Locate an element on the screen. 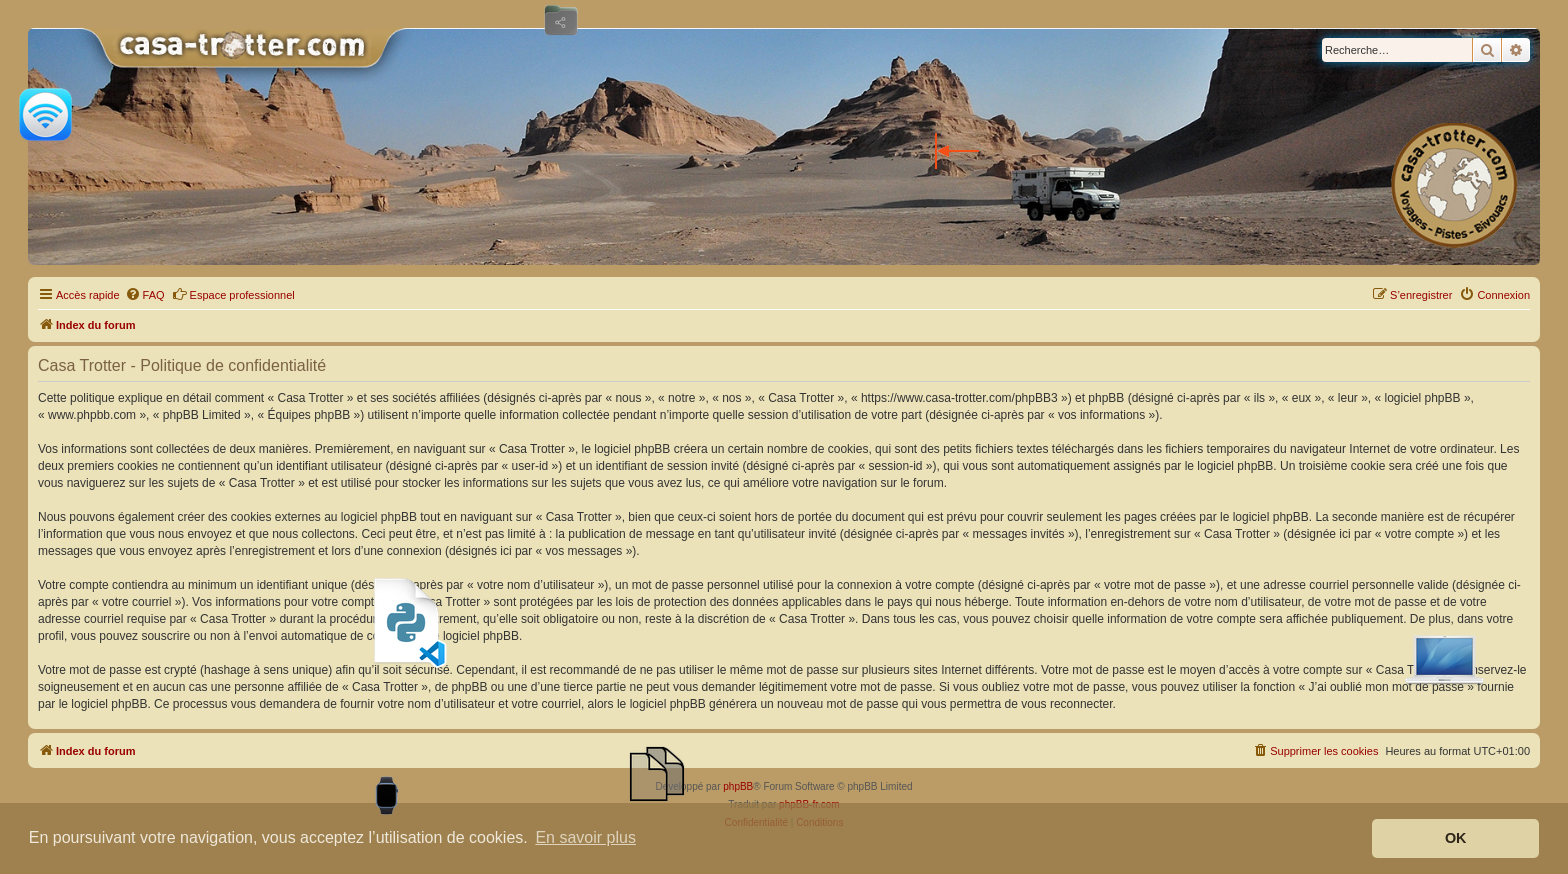 The image size is (1568, 874). apple watch series 8 device icon is located at coordinates (386, 795).